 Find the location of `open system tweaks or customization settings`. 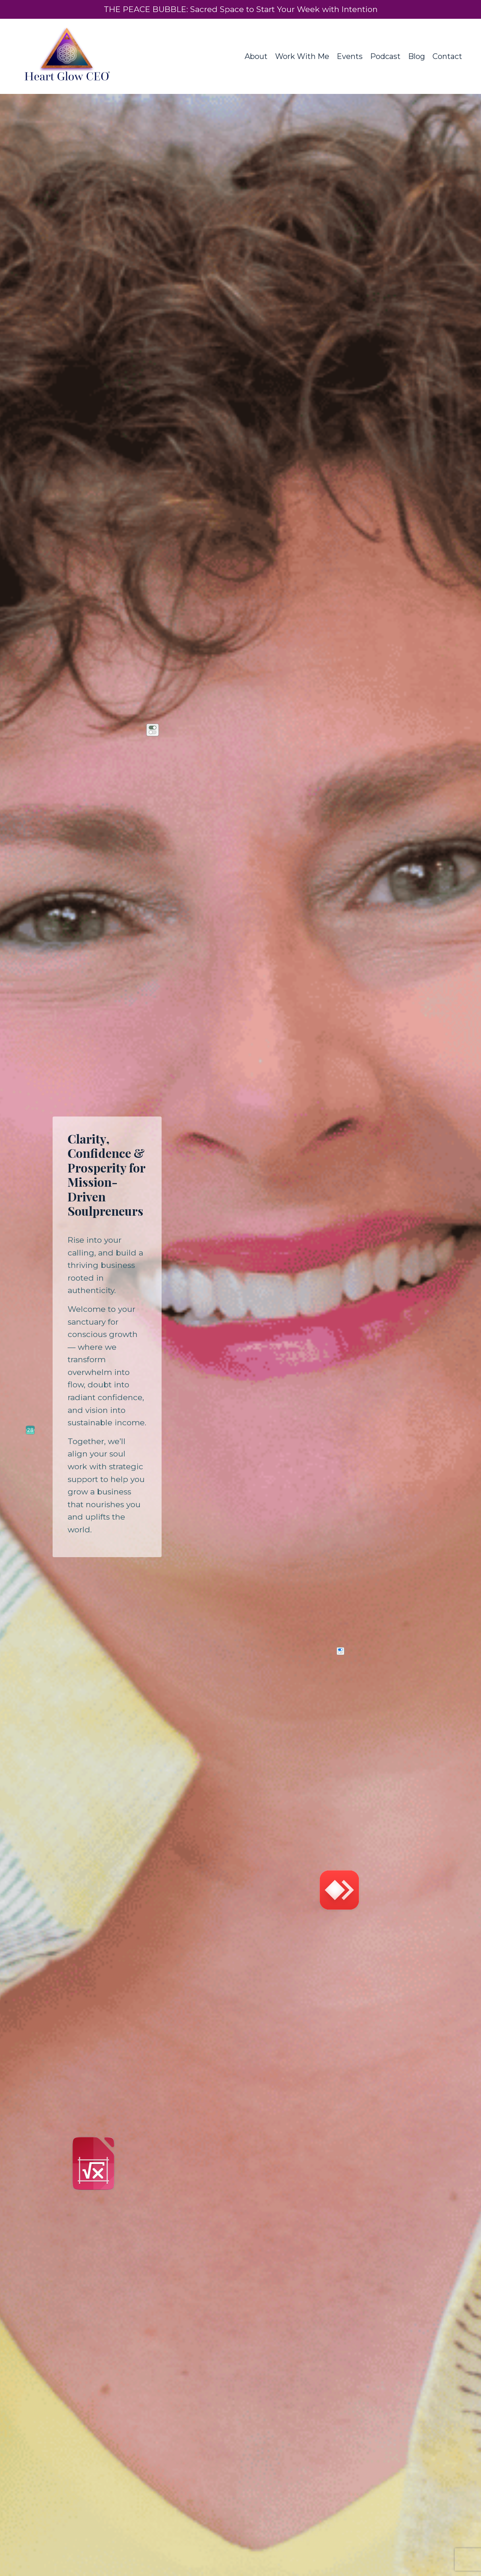

open system tweaks or customization settings is located at coordinates (340, 1651).